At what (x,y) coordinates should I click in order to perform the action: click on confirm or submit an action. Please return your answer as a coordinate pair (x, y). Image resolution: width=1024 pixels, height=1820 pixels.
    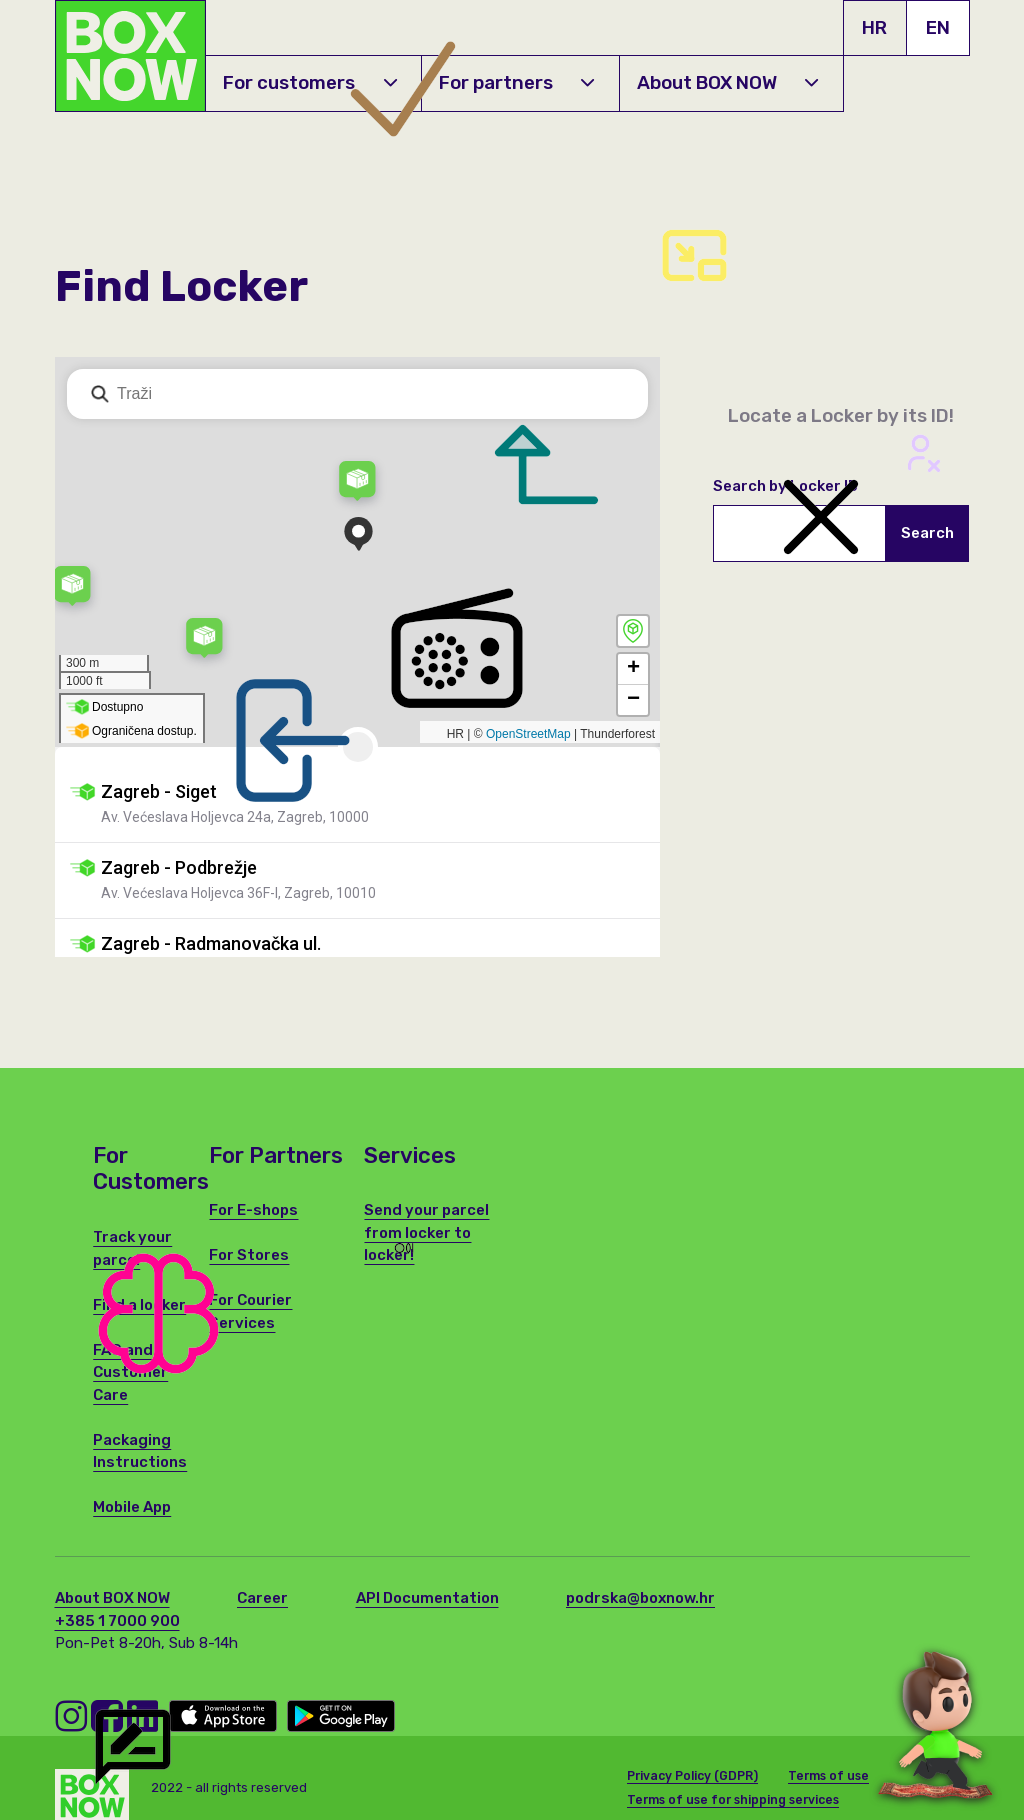
    Looking at the image, I should click on (403, 89).